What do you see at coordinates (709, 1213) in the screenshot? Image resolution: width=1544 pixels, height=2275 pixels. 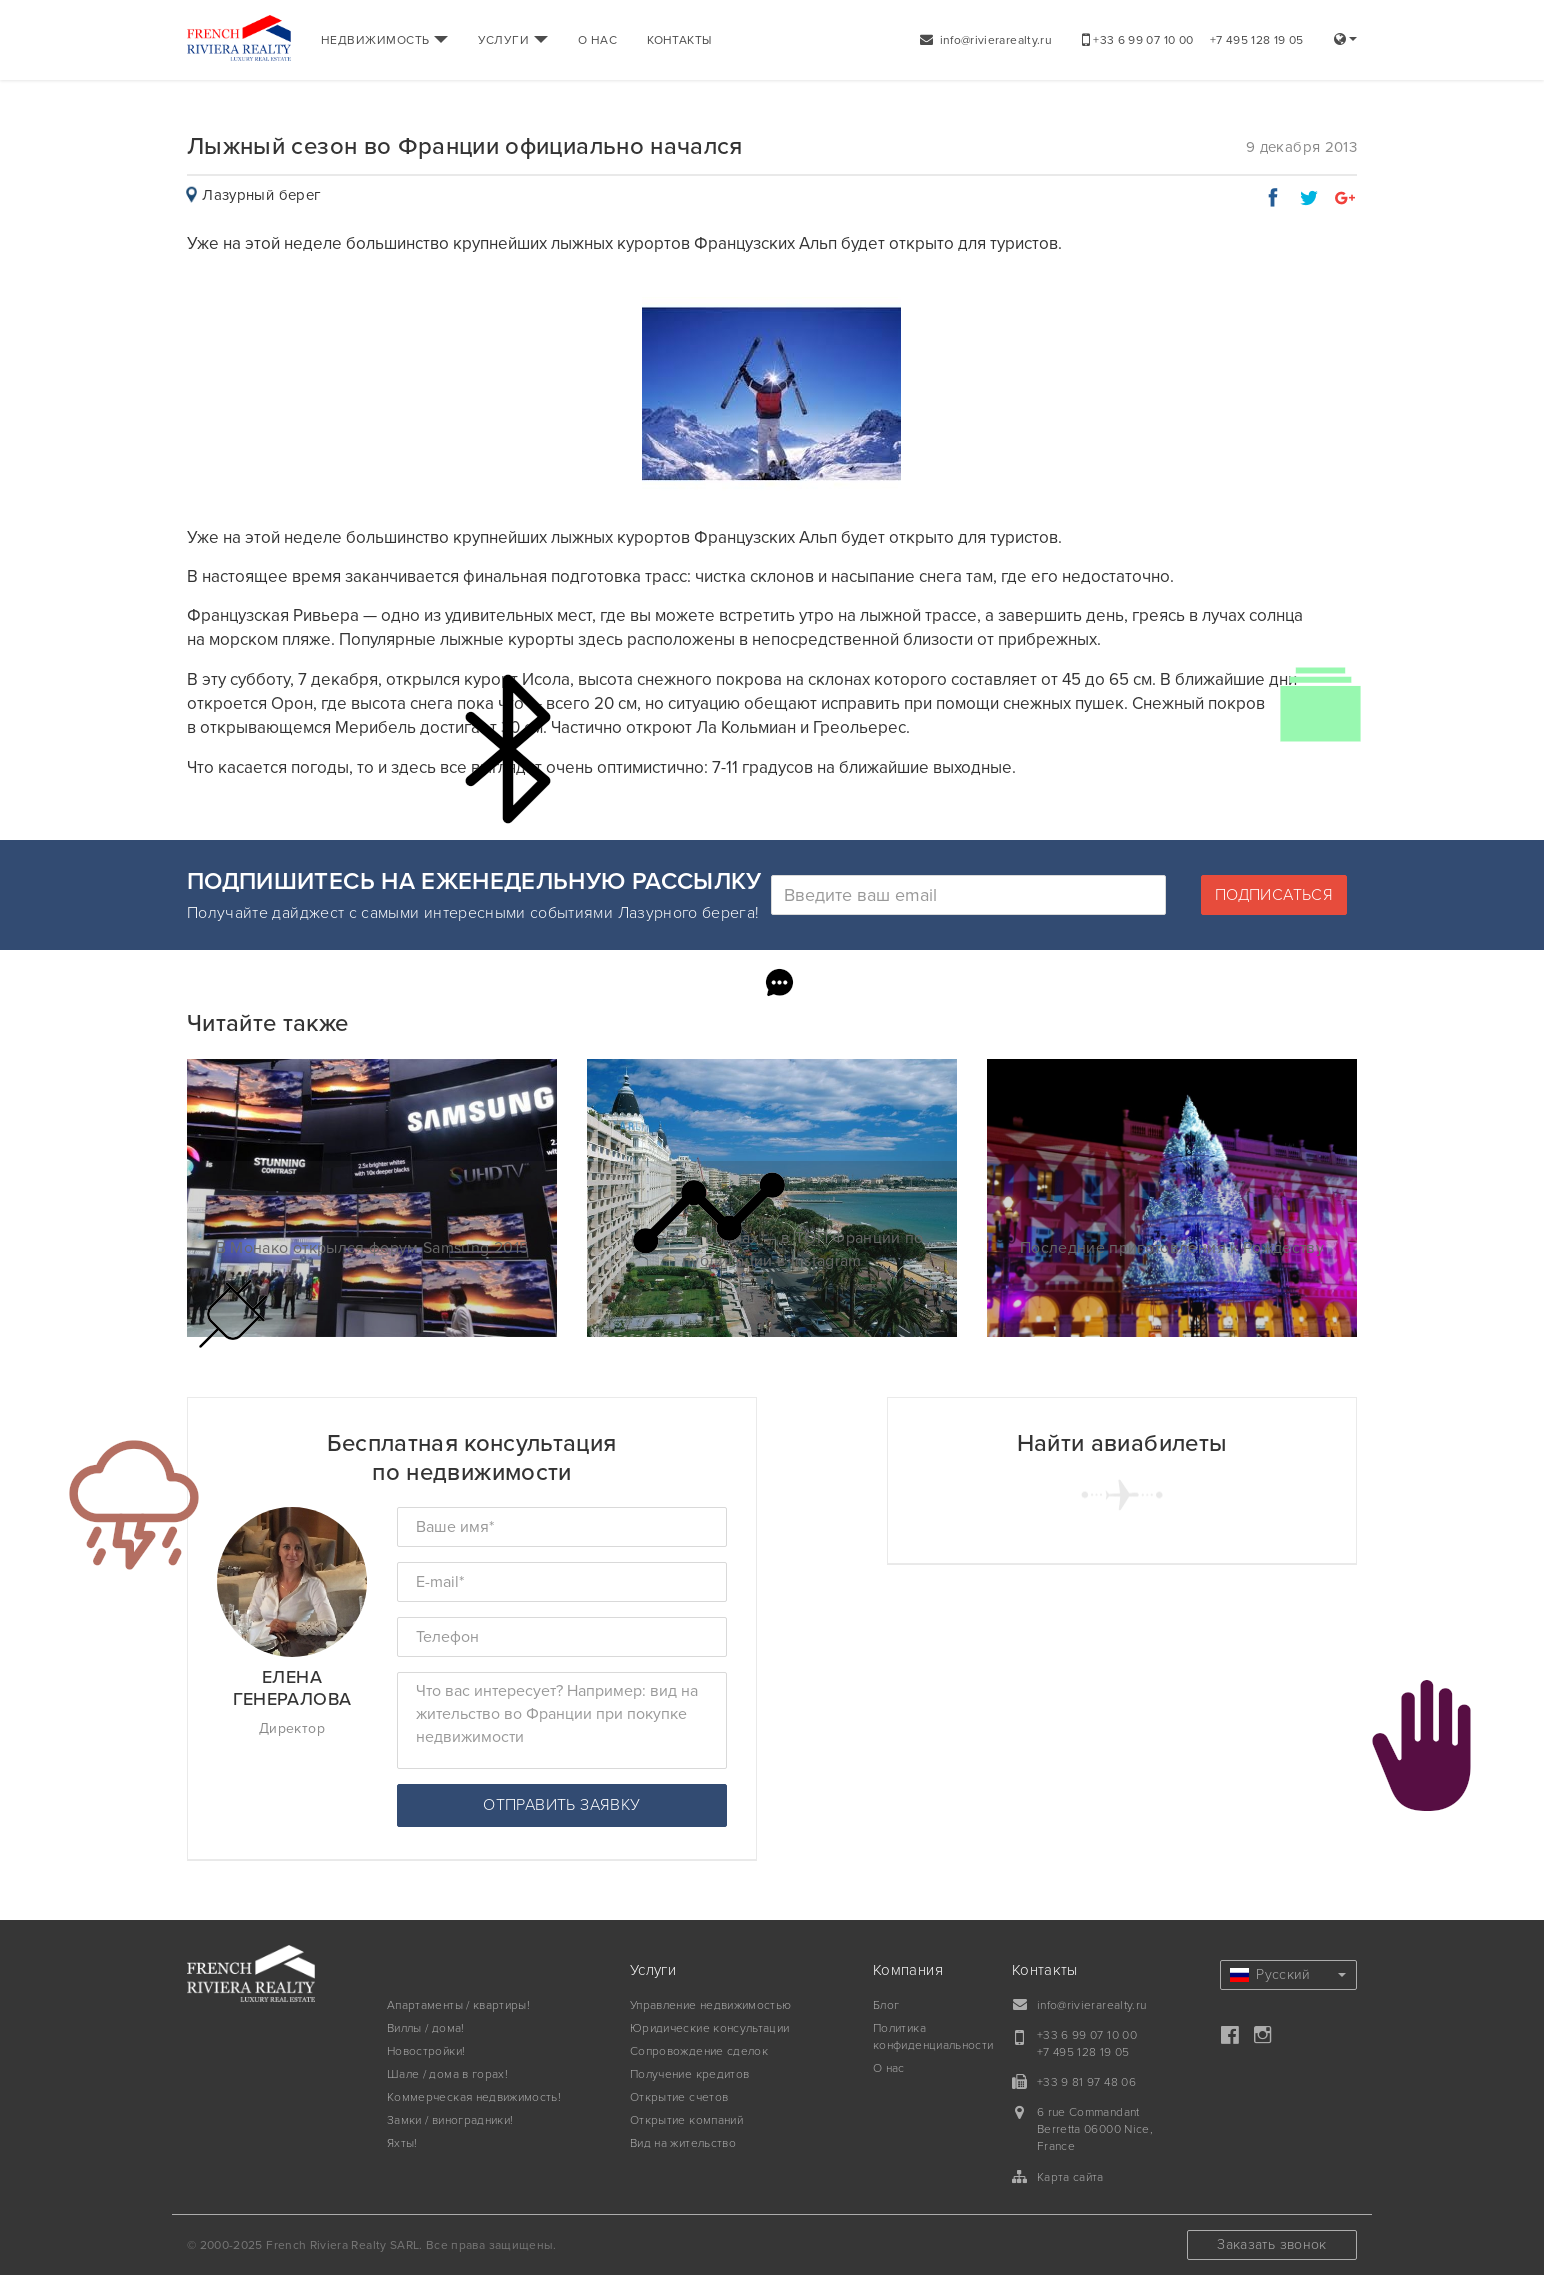 I see `view analytics and statistics` at bounding box center [709, 1213].